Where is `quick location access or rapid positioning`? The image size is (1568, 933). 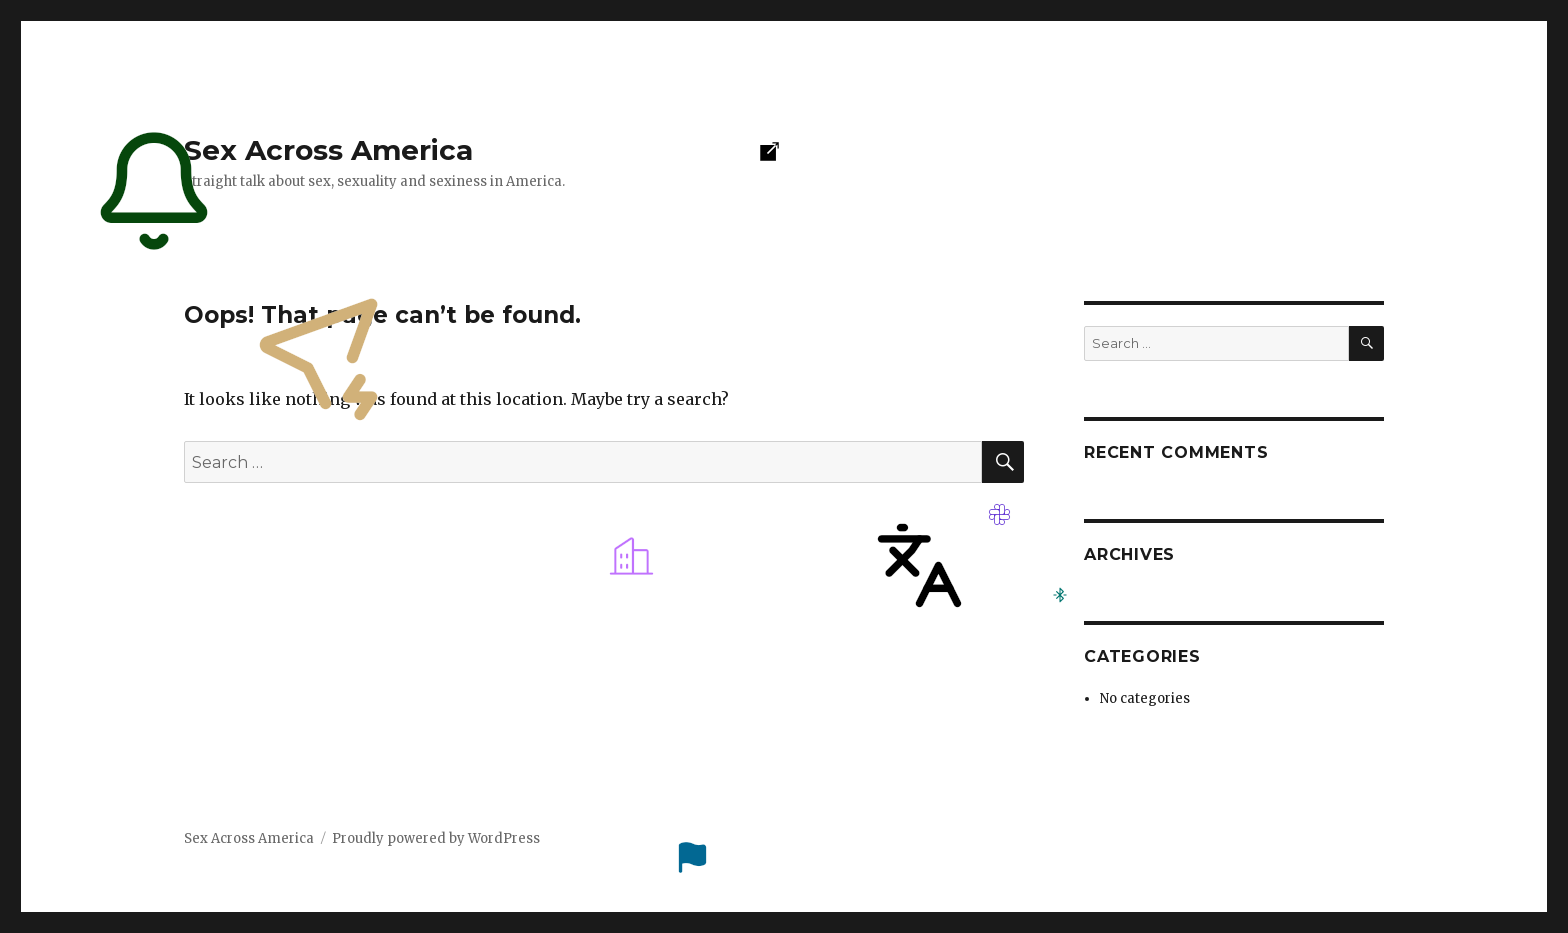
quick location access or rapid positioning is located at coordinates (319, 356).